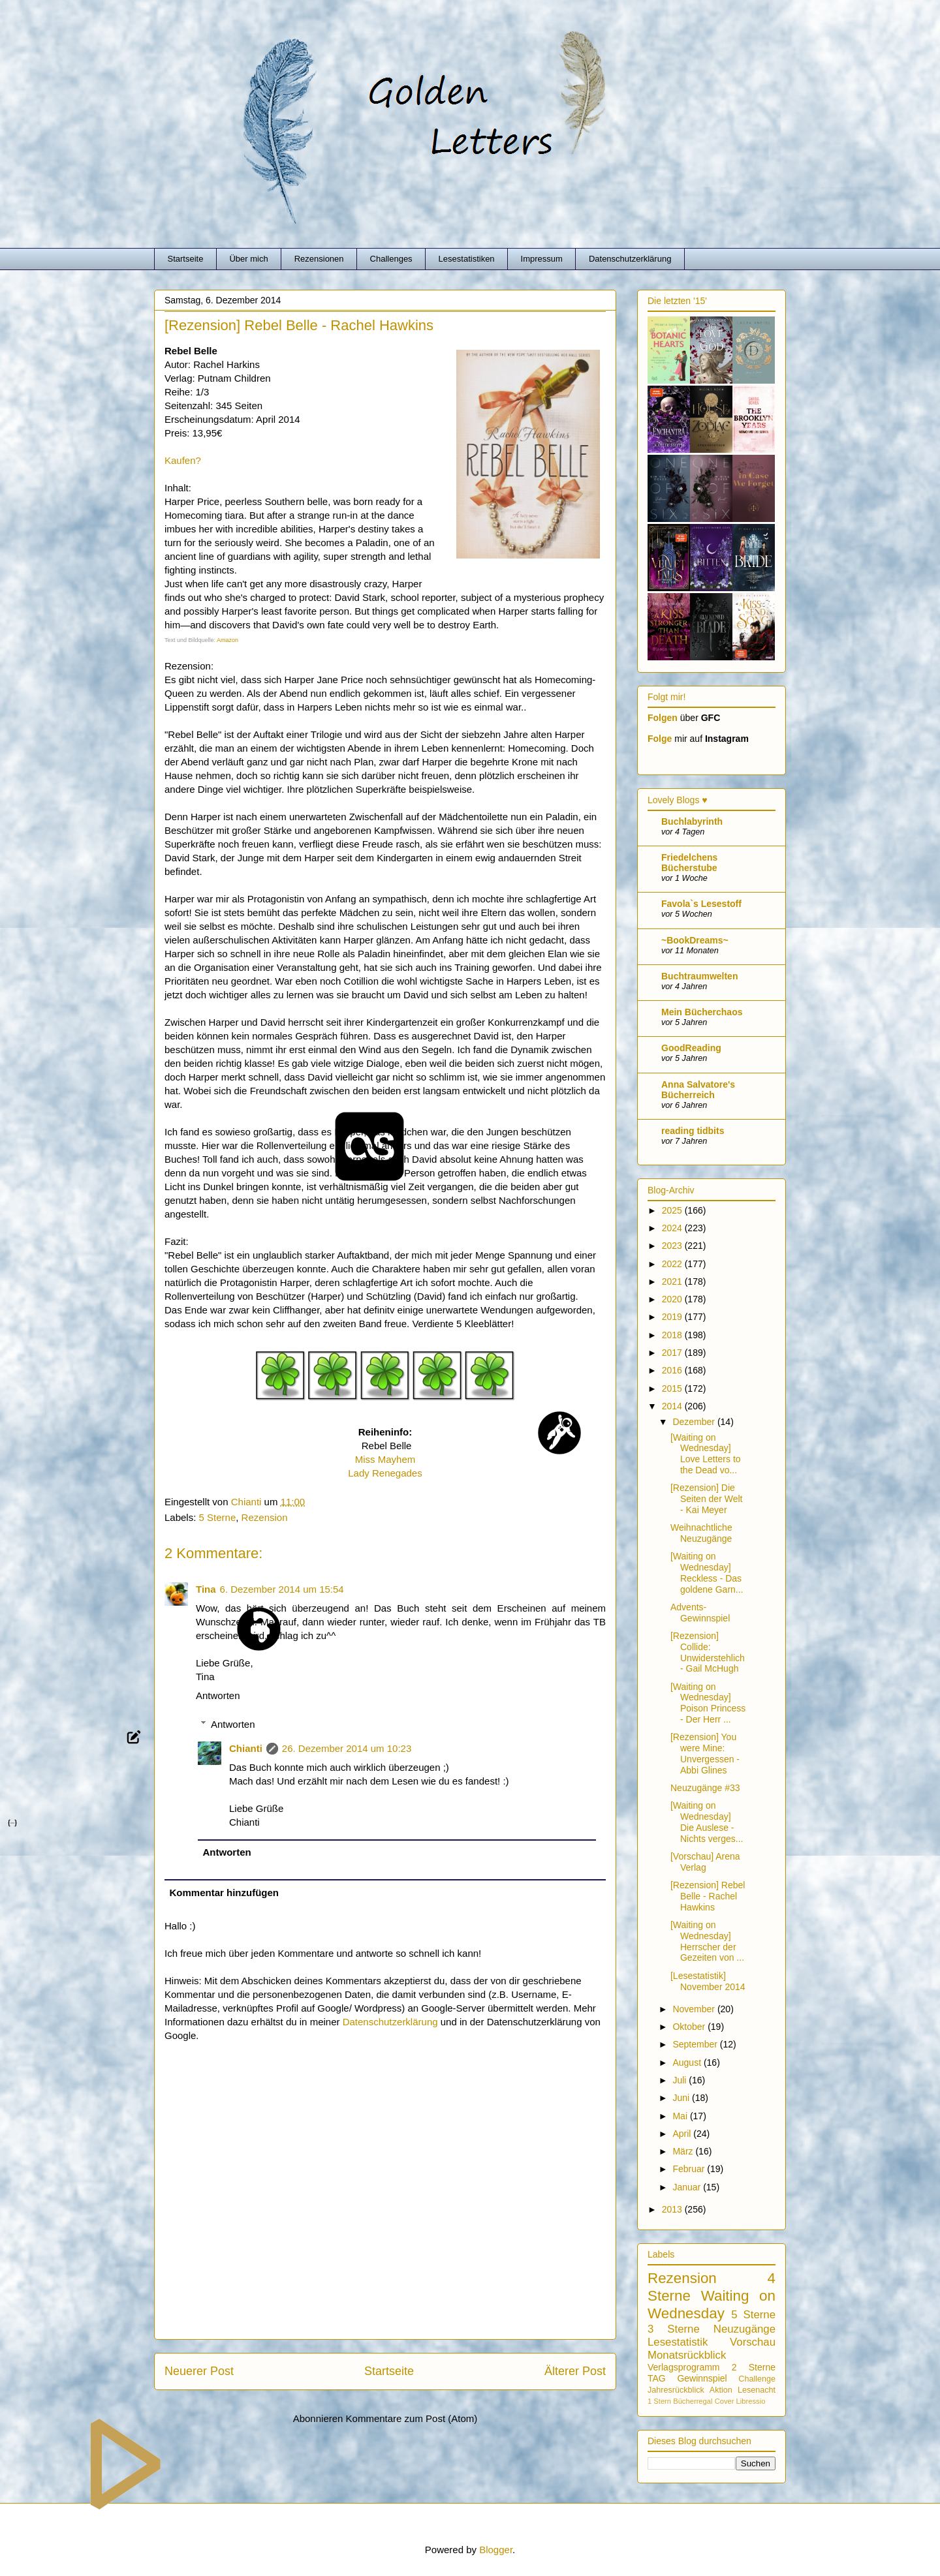 Image resolution: width=940 pixels, height=2576 pixels. Describe the element at coordinates (559, 1433) in the screenshot. I see `grav CMS platform logo` at that location.